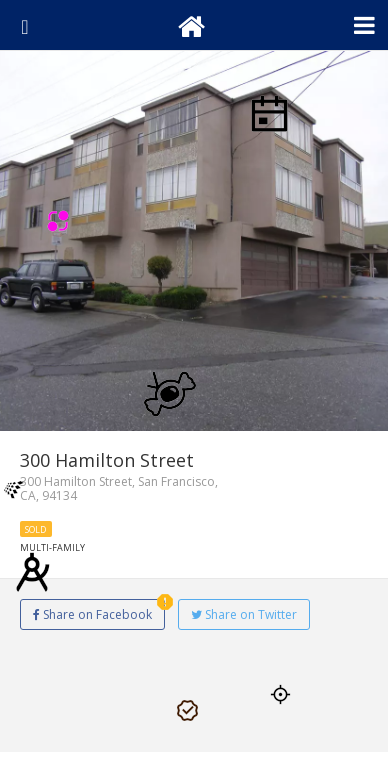 The width and height of the screenshot is (388, 770). I want to click on view or create a calendar event, so click(269, 115).